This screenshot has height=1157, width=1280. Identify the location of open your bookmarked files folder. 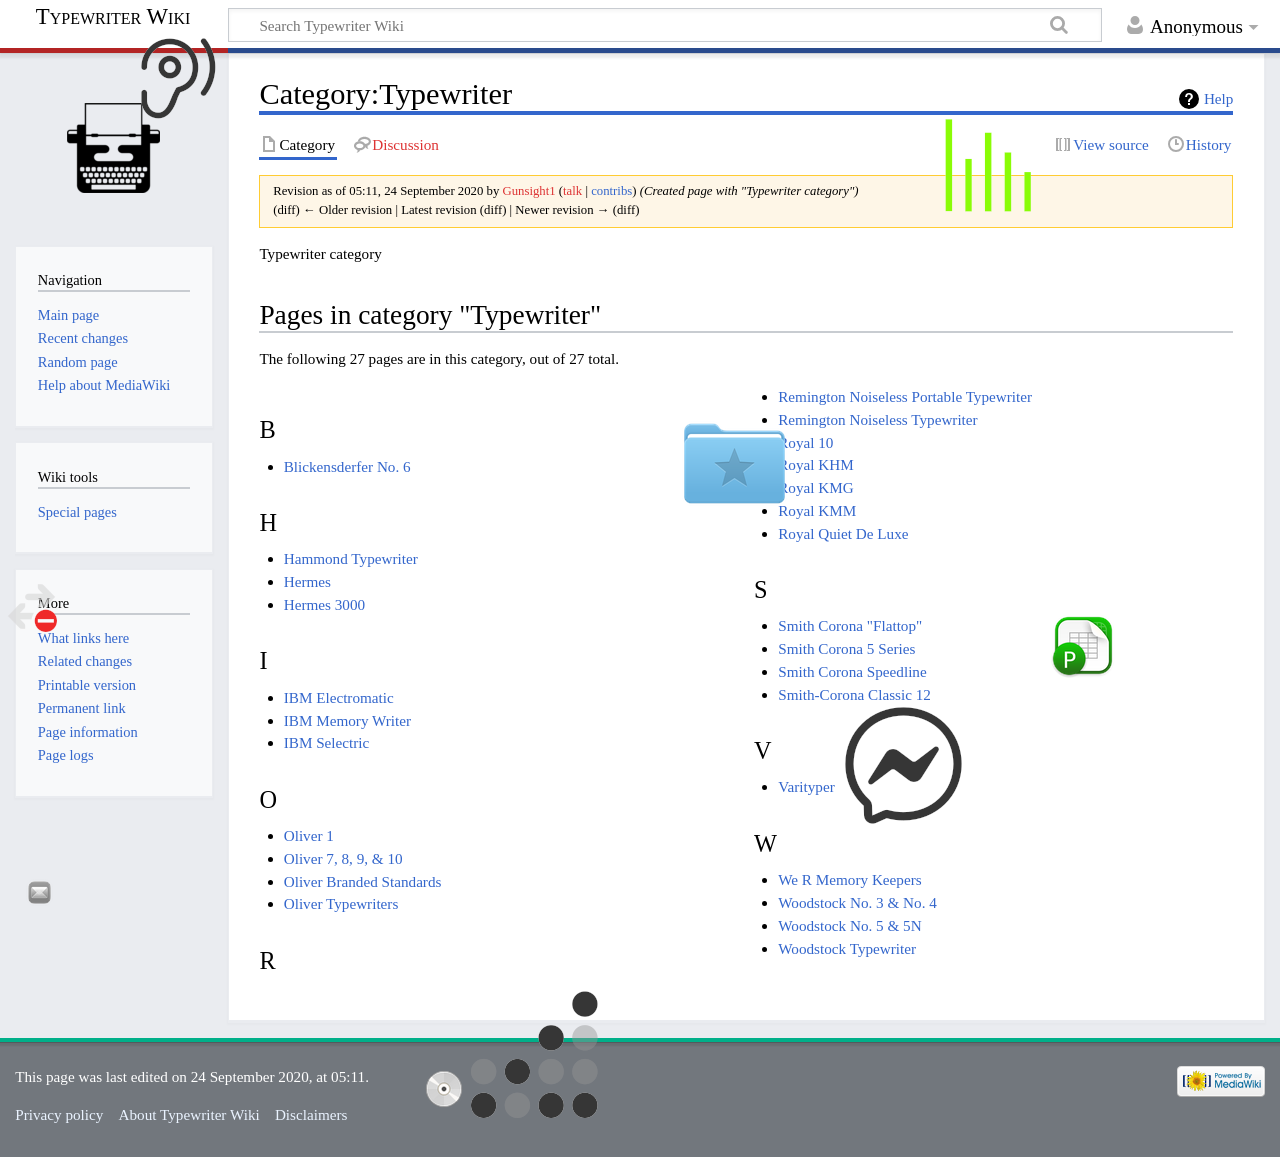
(734, 463).